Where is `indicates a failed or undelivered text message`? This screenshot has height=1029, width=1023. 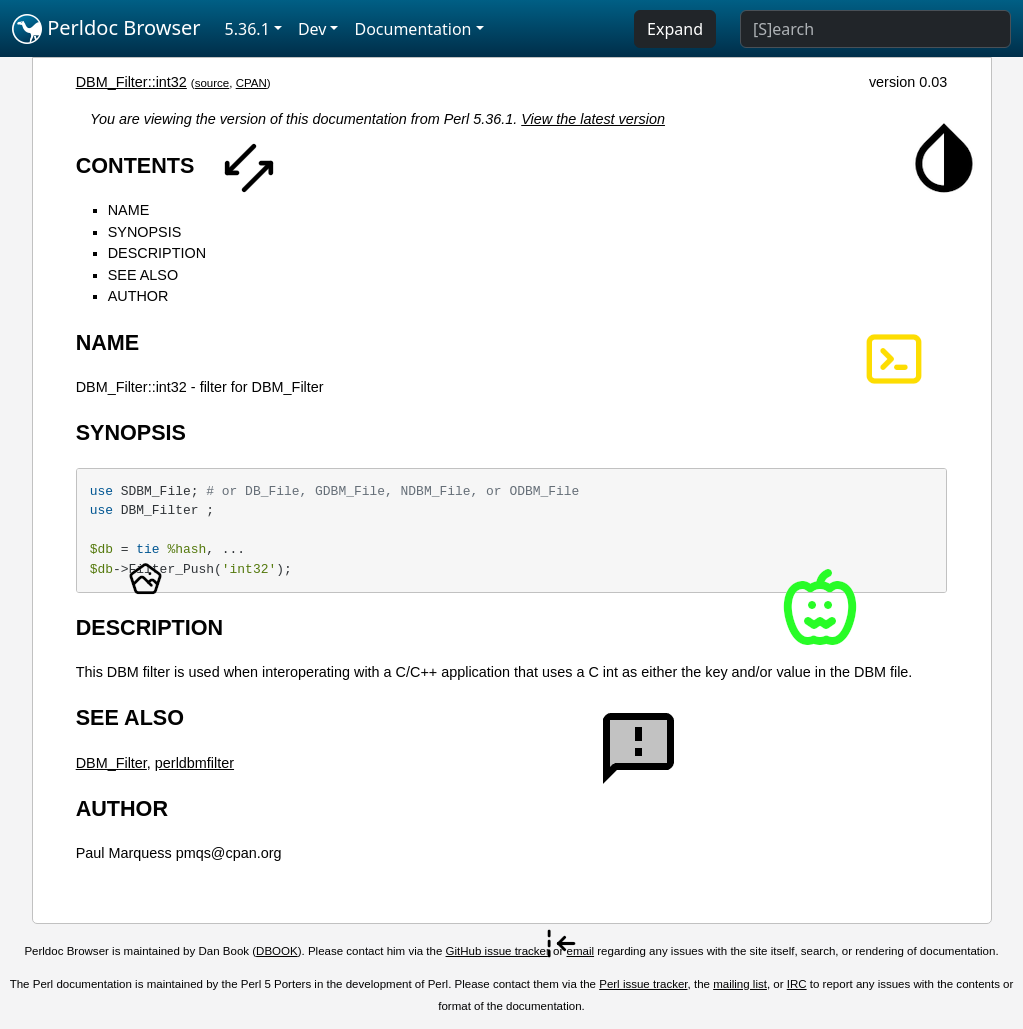 indicates a failed or undelivered text message is located at coordinates (638, 748).